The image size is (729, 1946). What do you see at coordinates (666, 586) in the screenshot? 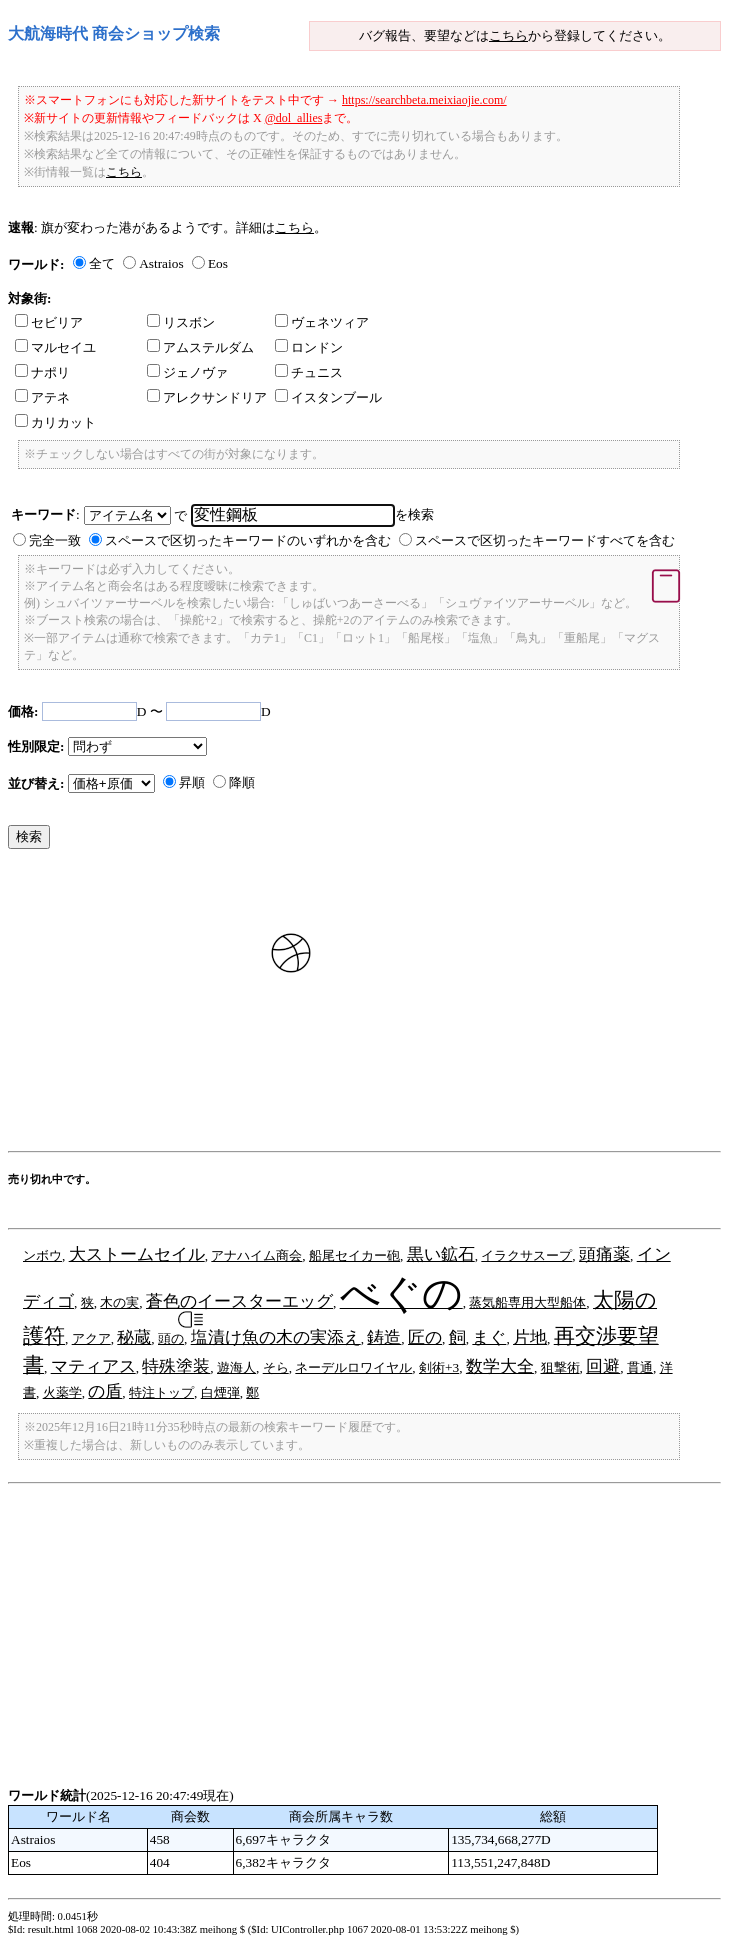
I see `tablet device with speaker` at bounding box center [666, 586].